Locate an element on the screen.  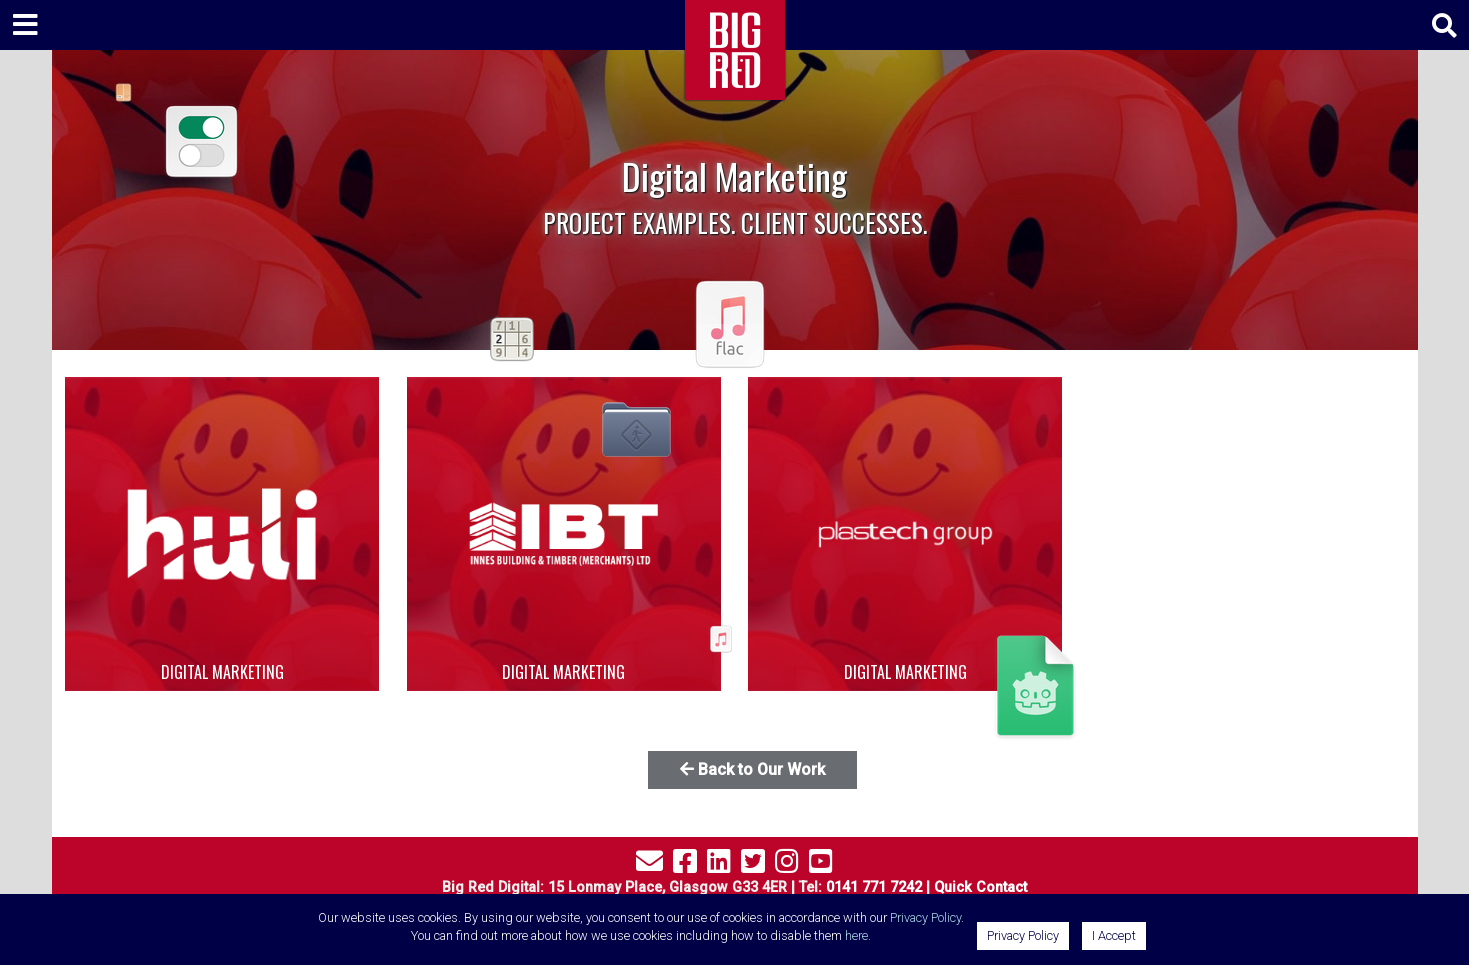
open system tweaks or customization settings is located at coordinates (201, 141).